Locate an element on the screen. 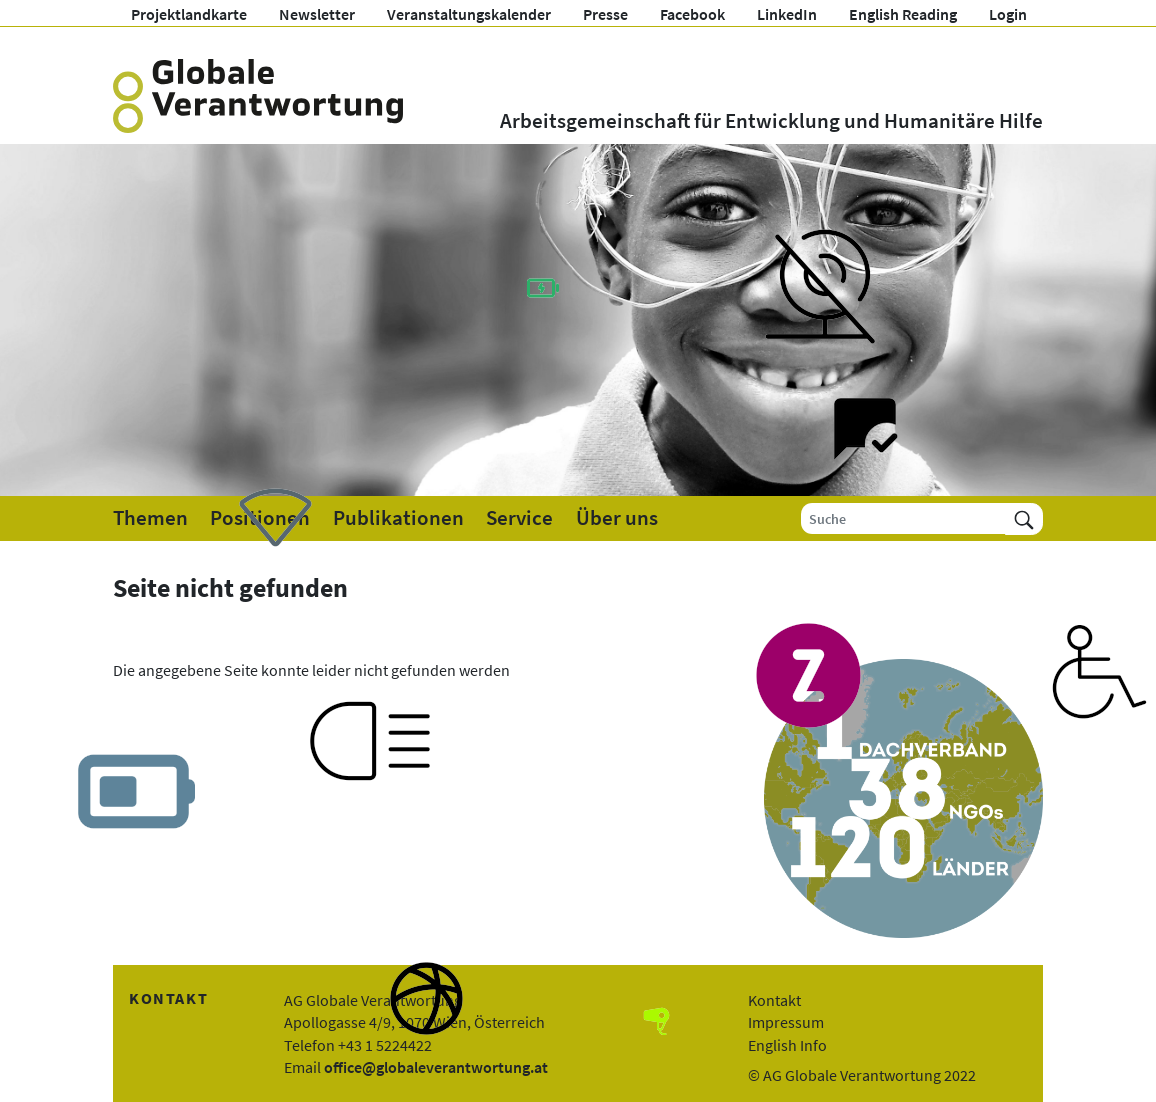 Image resolution: width=1156 pixels, height=1102 pixels. indicates a "Z" category or alphabetical section is located at coordinates (808, 675).